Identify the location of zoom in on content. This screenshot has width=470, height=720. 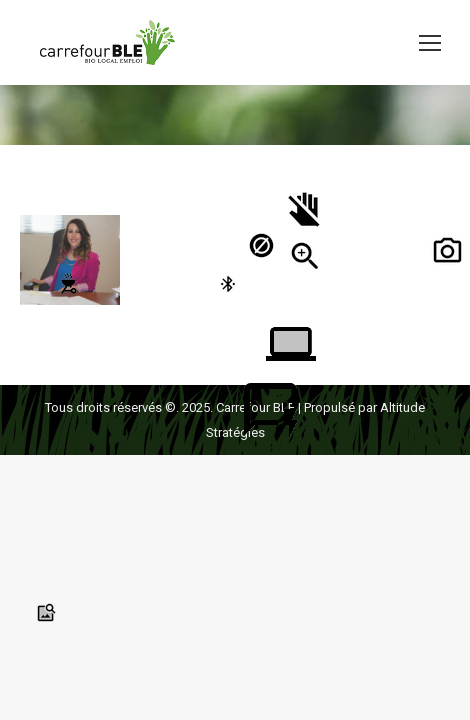
(305, 256).